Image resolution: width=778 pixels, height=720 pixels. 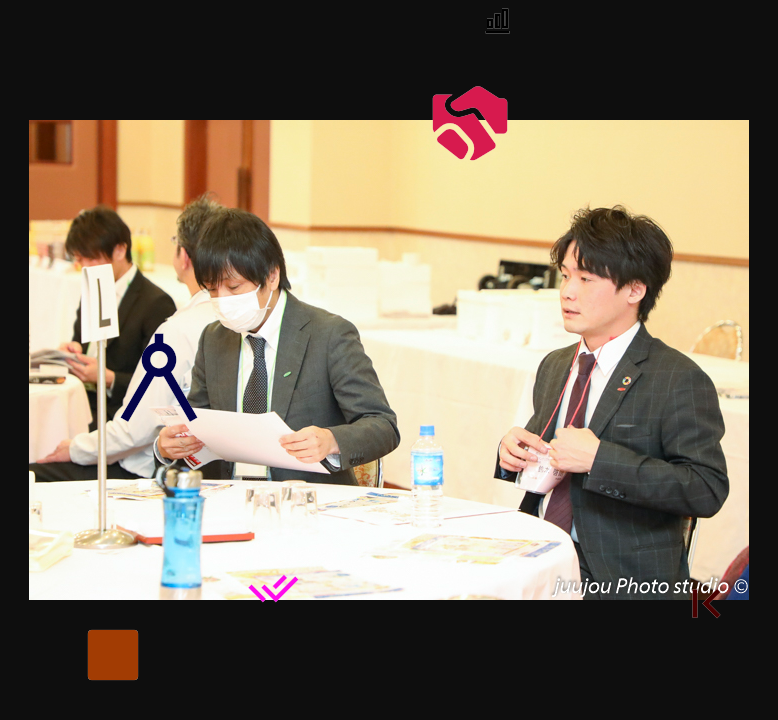 What do you see at coordinates (273, 588) in the screenshot?
I see `message read confirmation indicator` at bounding box center [273, 588].